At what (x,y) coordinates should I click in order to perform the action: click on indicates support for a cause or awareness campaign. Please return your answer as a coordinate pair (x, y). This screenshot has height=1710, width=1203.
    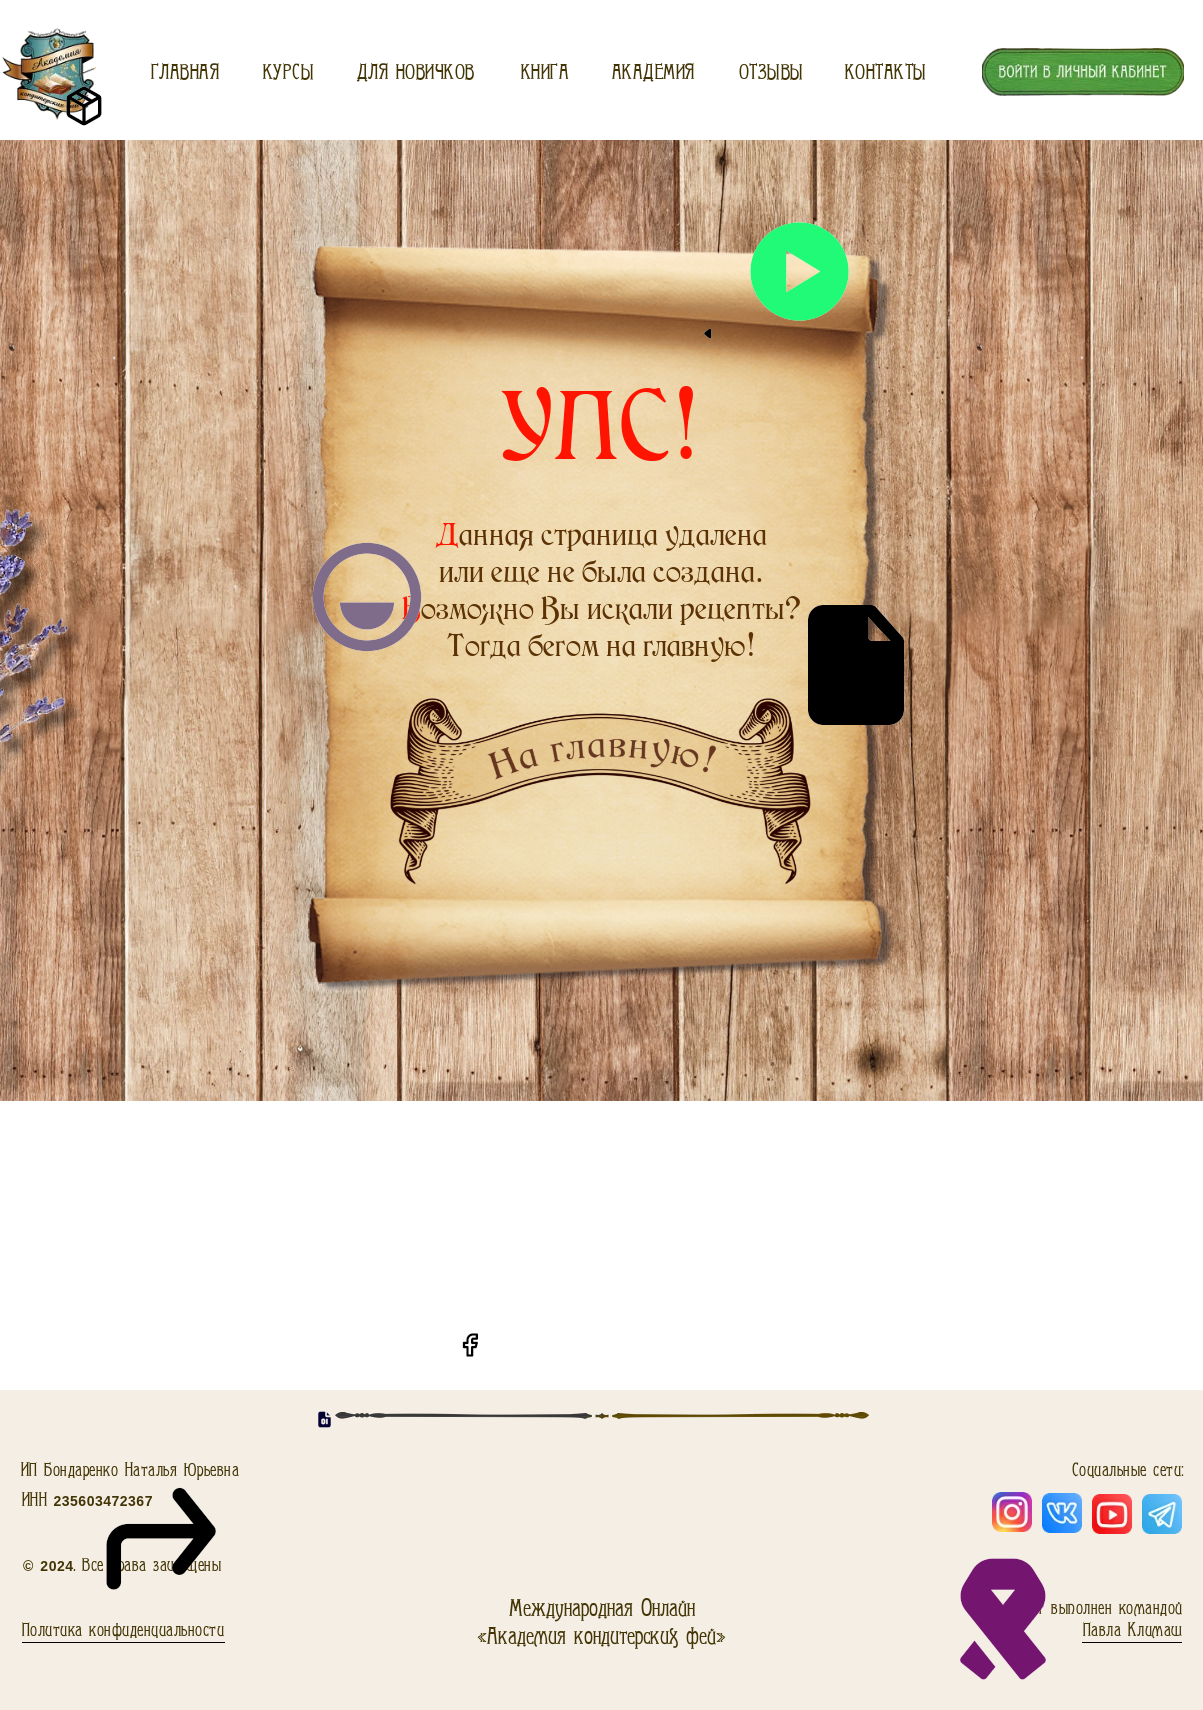
    Looking at the image, I should click on (1003, 1621).